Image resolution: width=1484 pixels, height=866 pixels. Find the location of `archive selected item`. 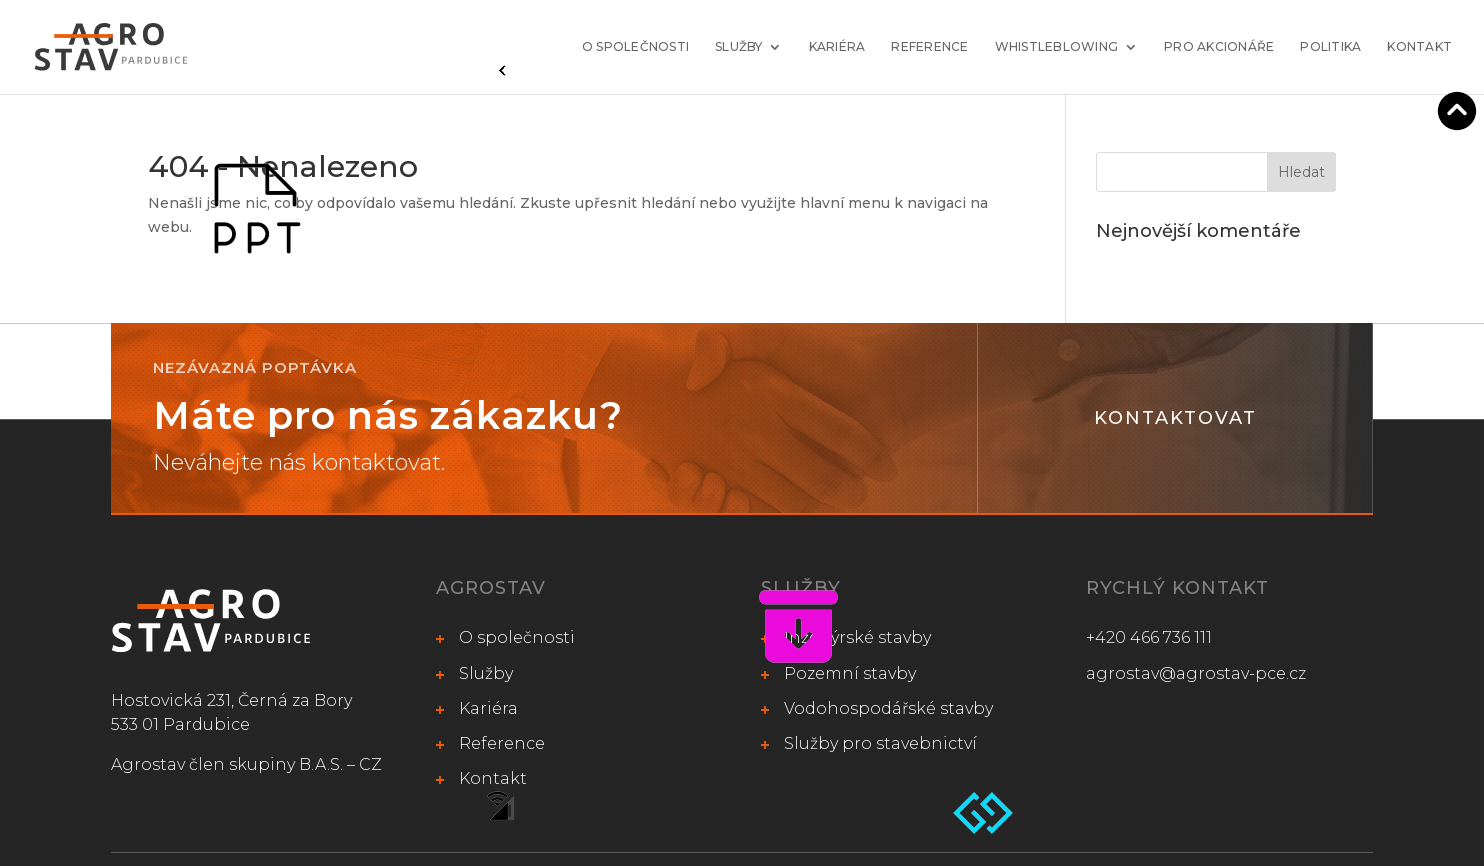

archive selected item is located at coordinates (798, 626).